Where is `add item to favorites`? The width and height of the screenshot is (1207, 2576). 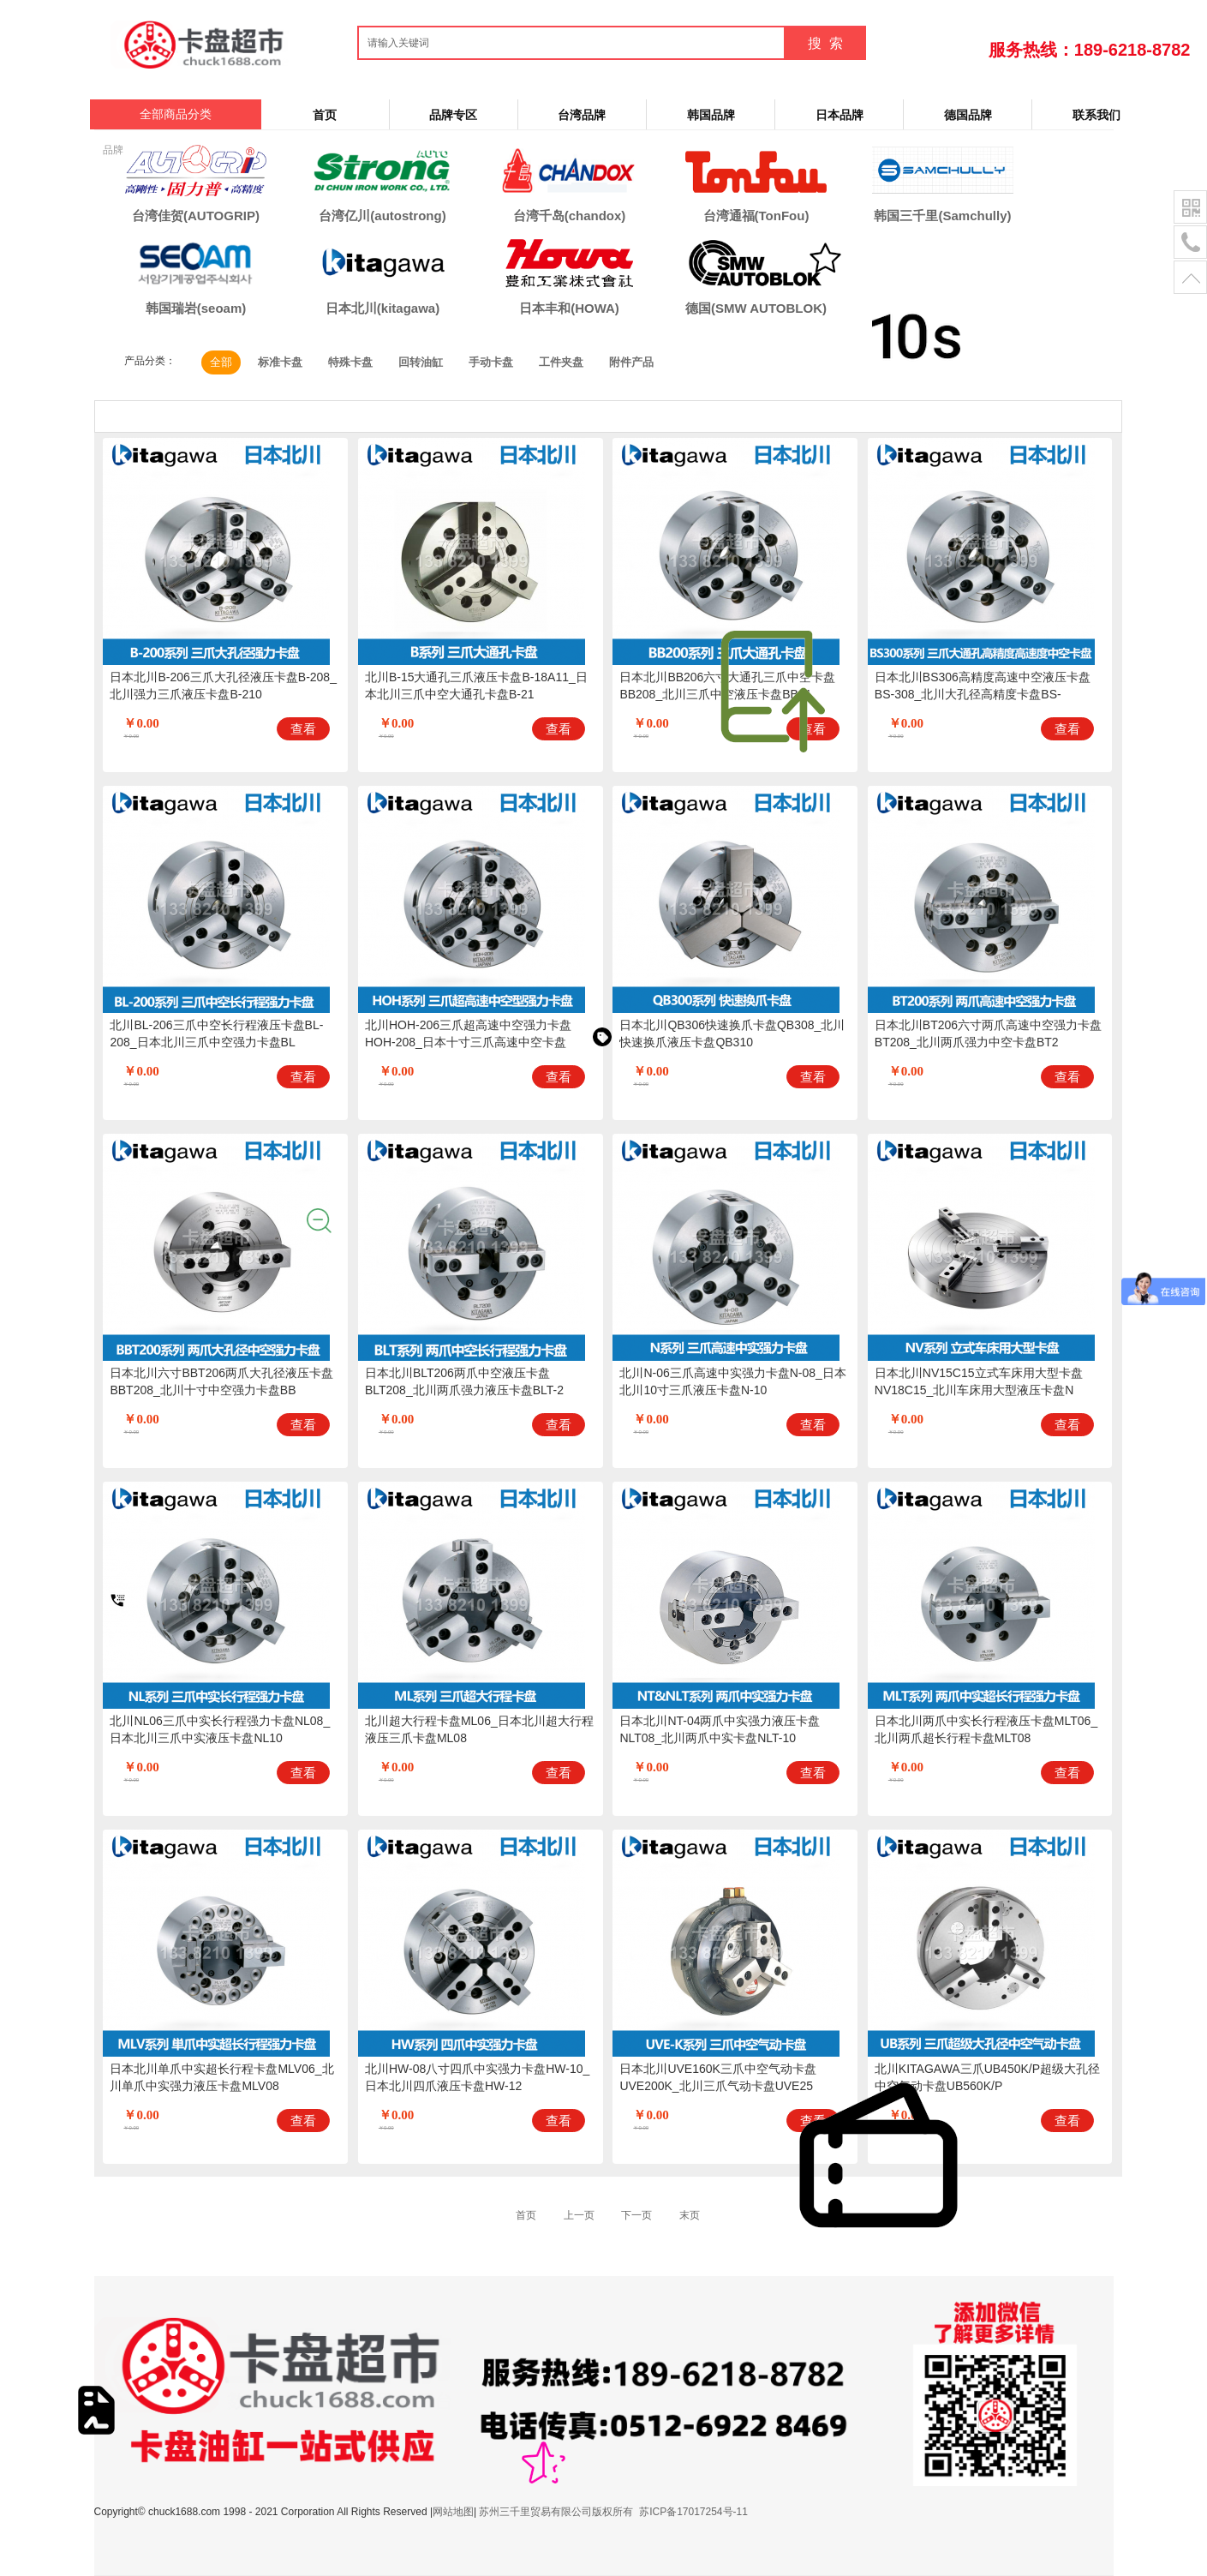 add item to favorites is located at coordinates (825, 259).